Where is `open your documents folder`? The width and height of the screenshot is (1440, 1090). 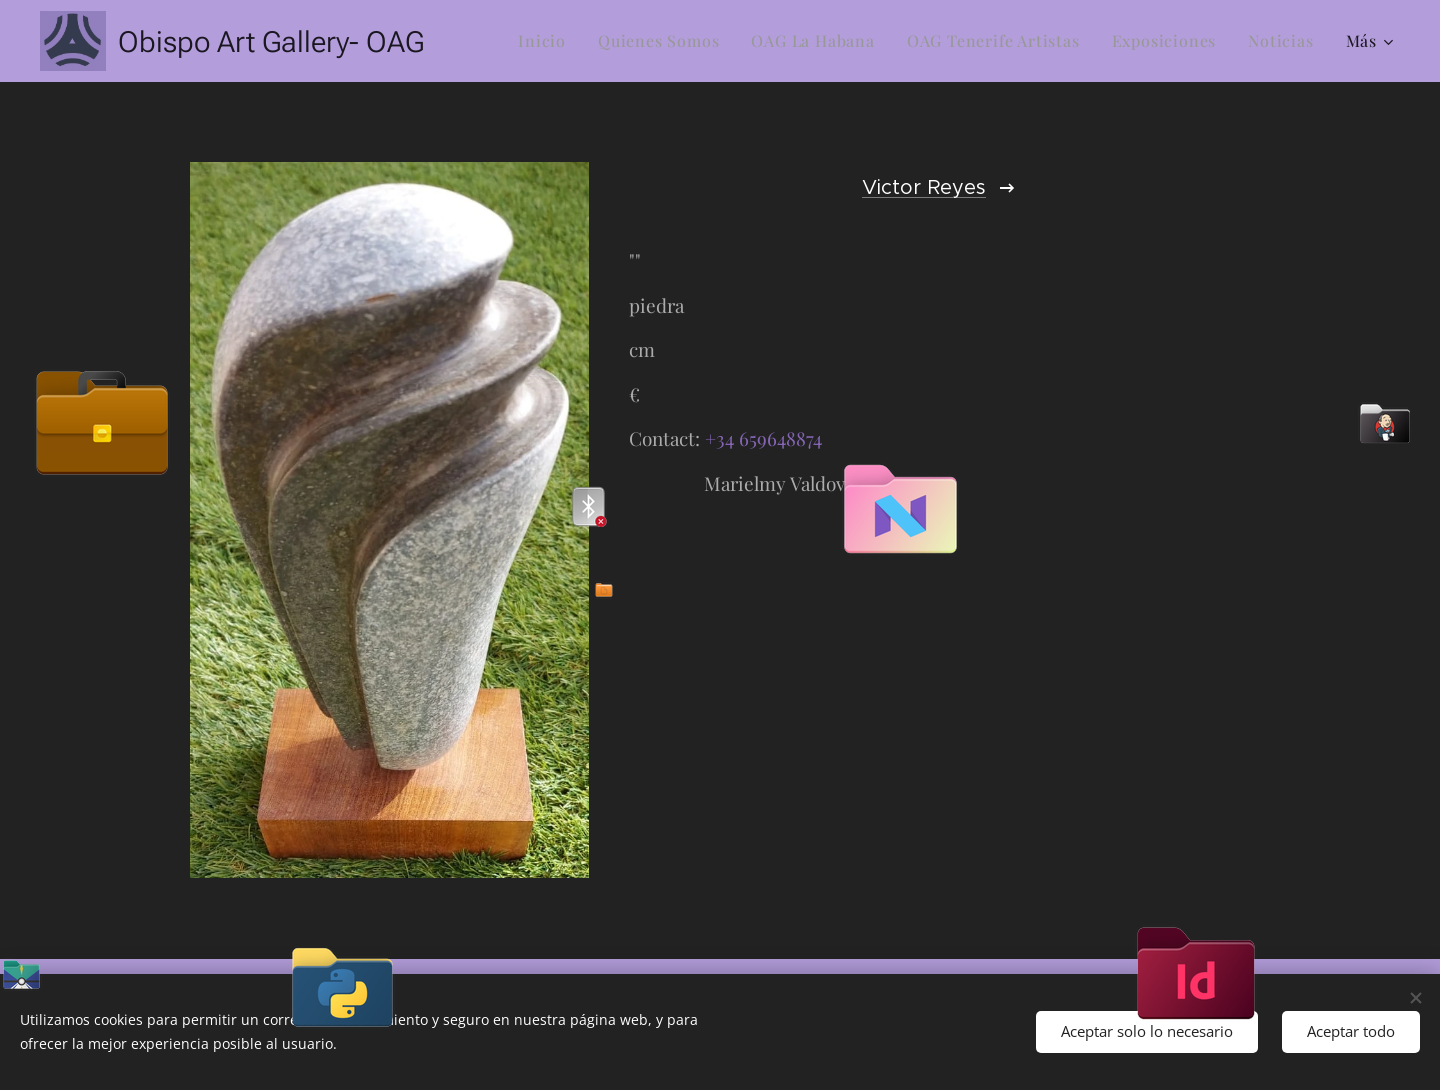
open your documents folder is located at coordinates (604, 590).